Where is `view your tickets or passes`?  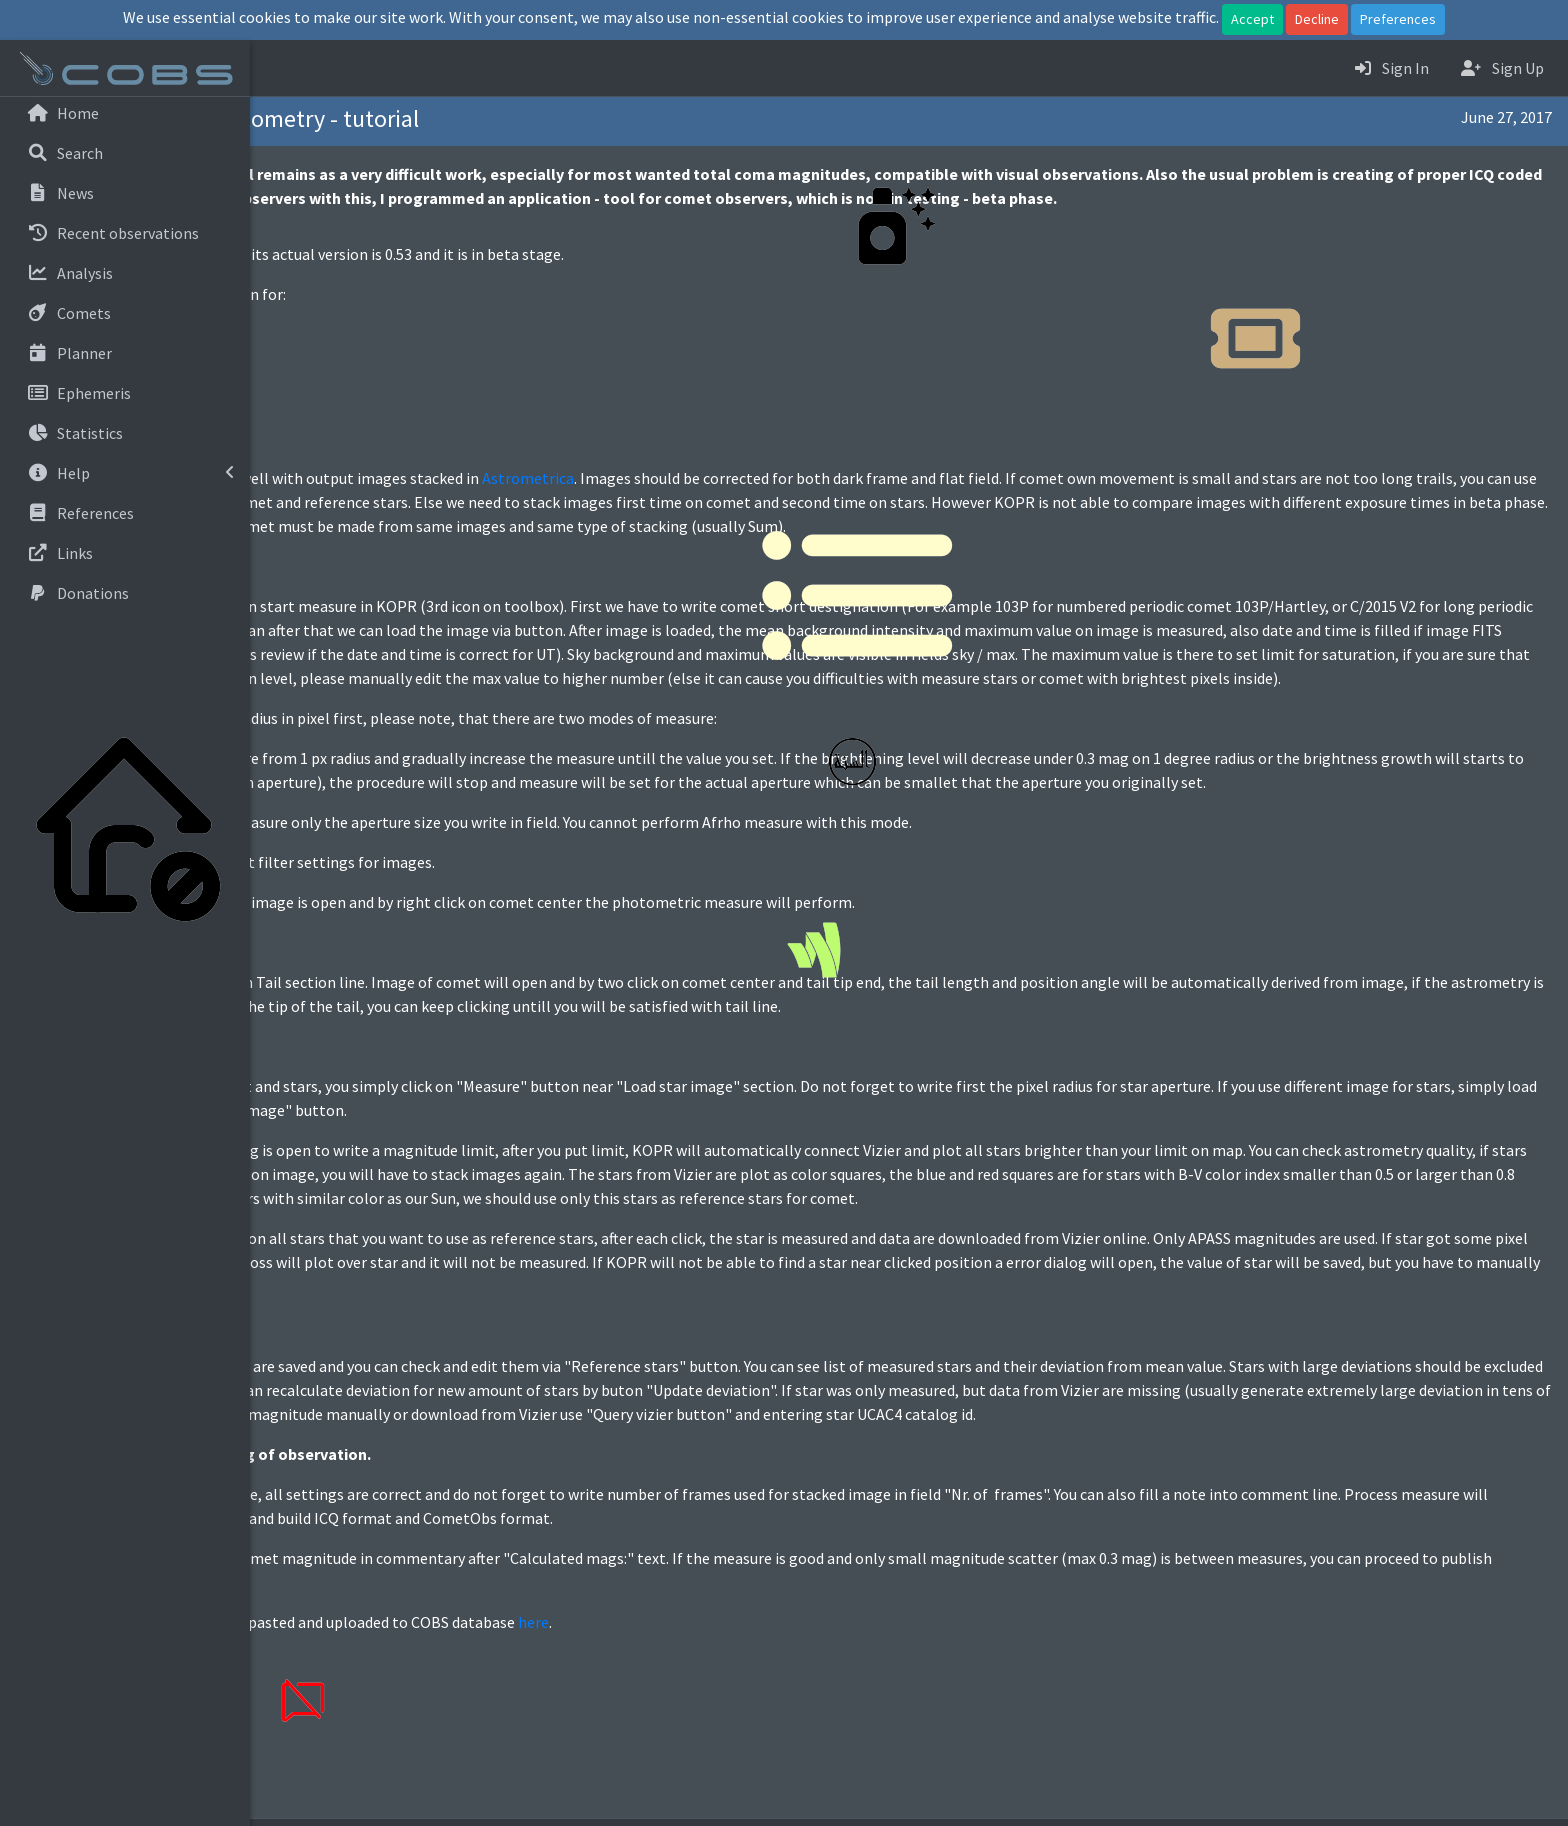
view your tickets or passes is located at coordinates (1255, 338).